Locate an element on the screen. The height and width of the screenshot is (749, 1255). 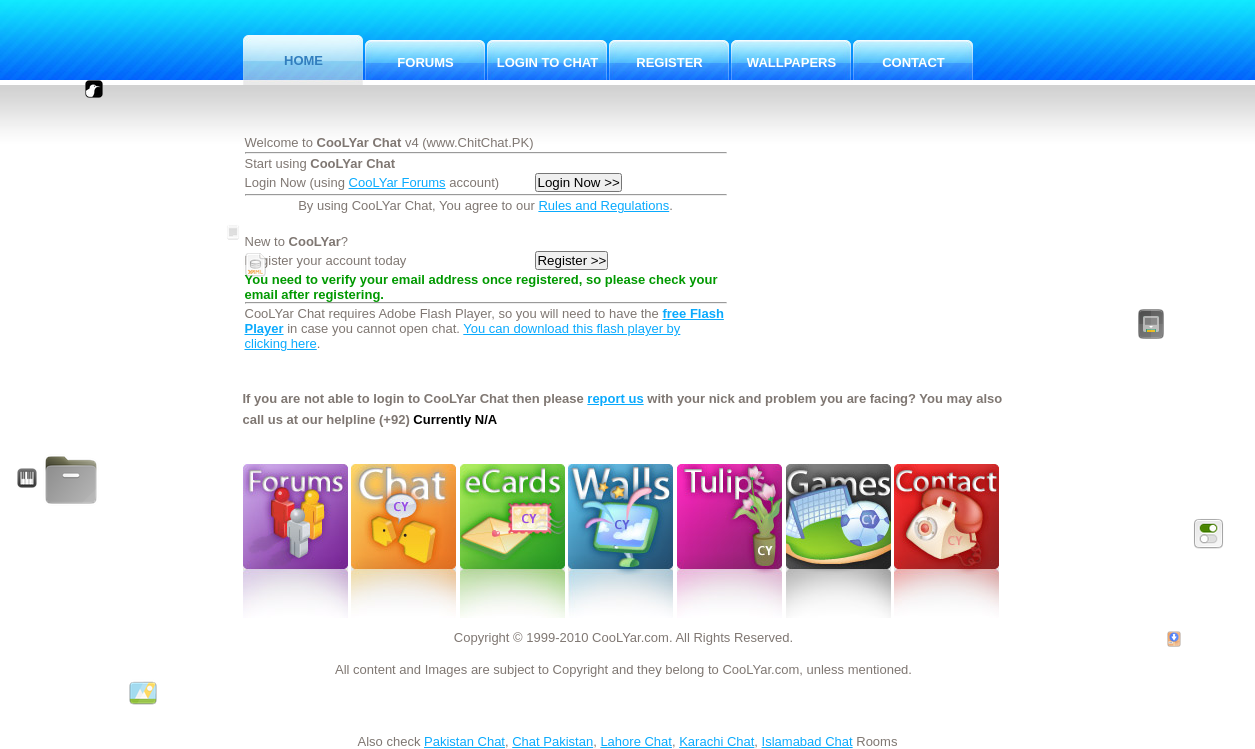
sega genesis ROM file is located at coordinates (1151, 324).